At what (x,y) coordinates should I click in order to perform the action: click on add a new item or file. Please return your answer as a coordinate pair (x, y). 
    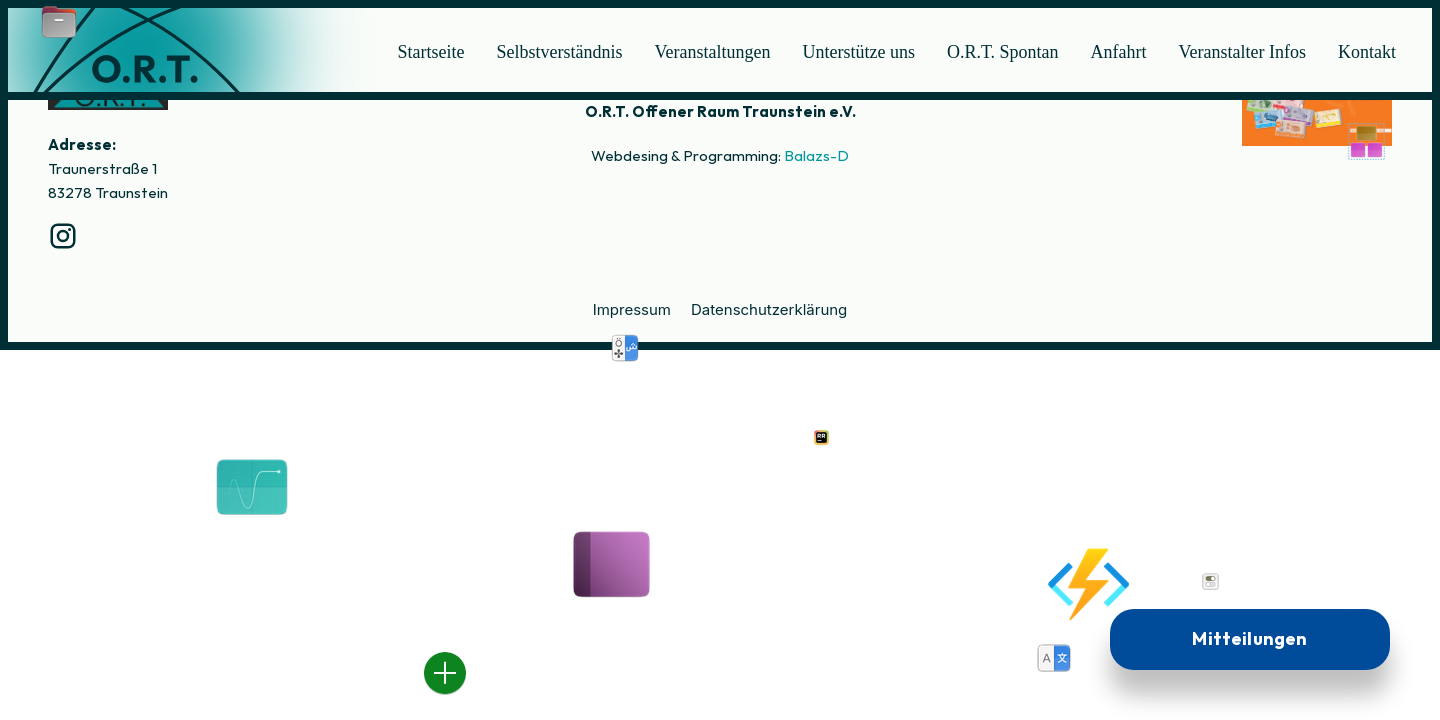
    Looking at the image, I should click on (445, 673).